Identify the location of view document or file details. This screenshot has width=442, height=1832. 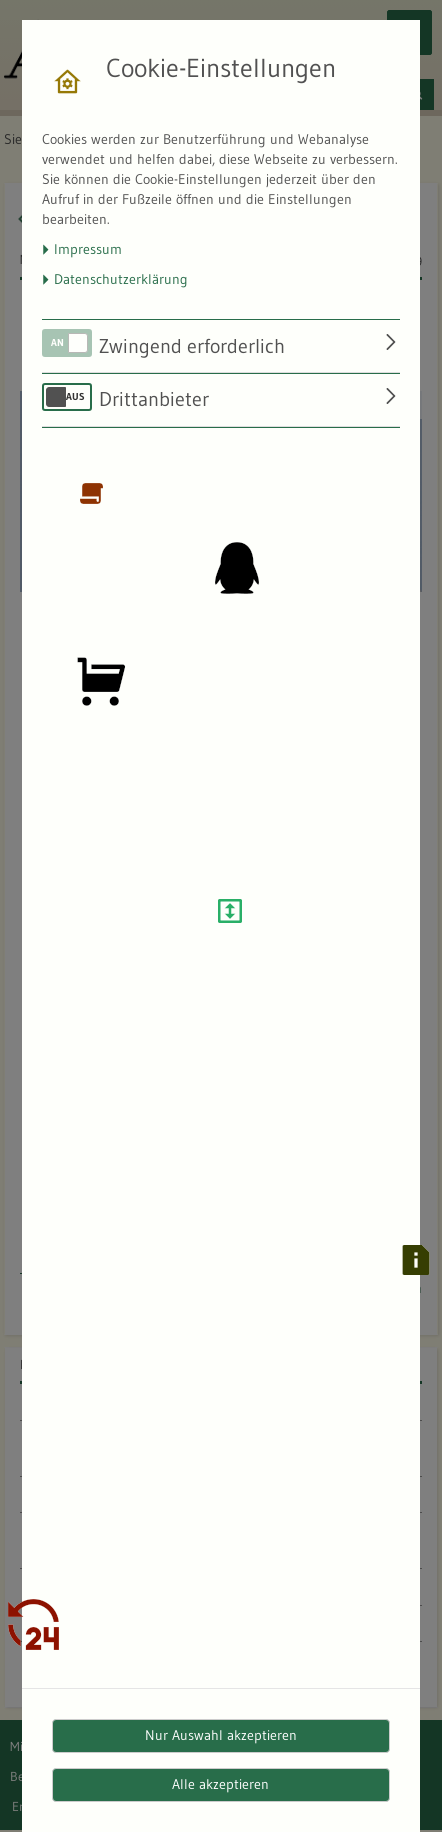
(91, 493).